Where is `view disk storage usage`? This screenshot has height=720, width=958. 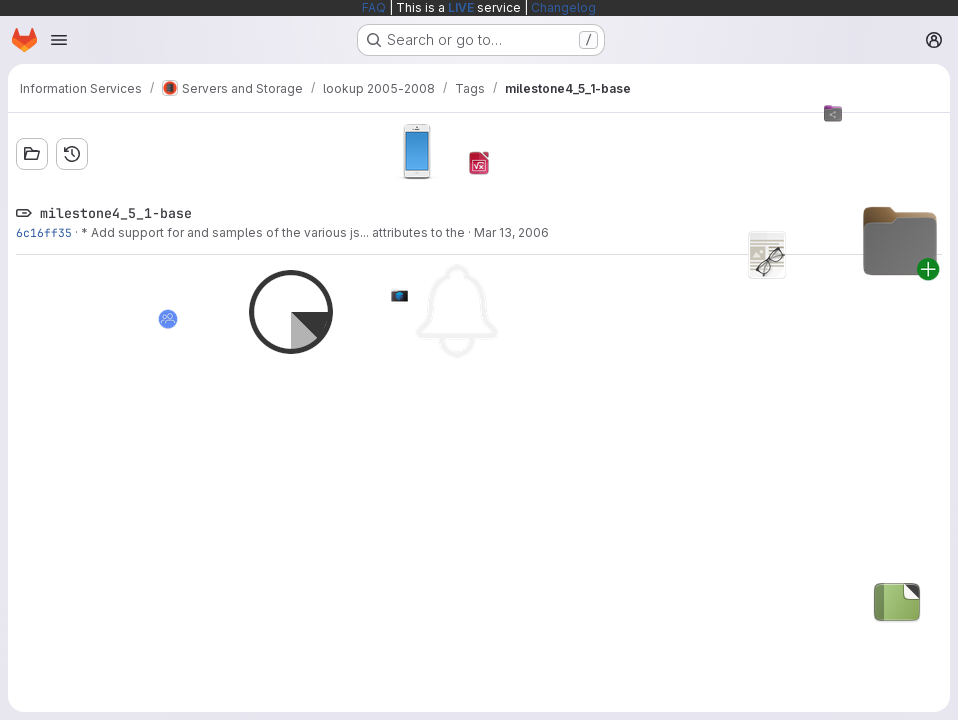
view disk storage usage is located at coordinates (291, 312).